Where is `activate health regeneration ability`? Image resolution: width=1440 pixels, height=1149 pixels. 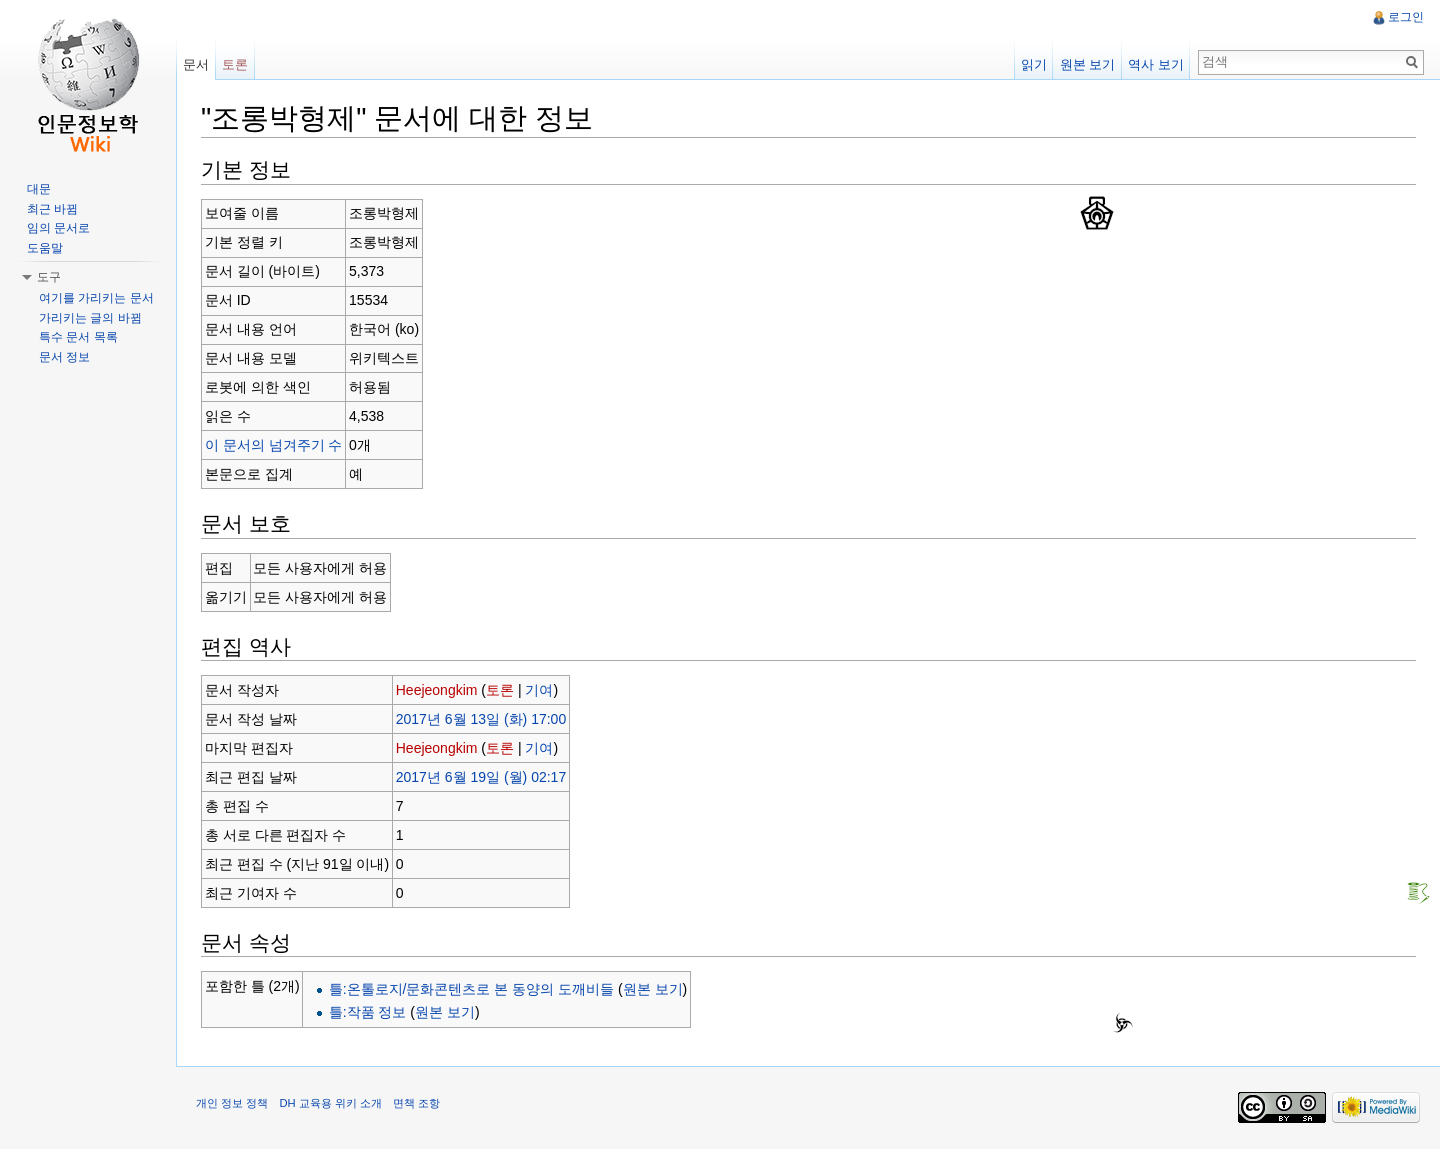 activate health regeneration ability is located at coordinates (1122, 1022).